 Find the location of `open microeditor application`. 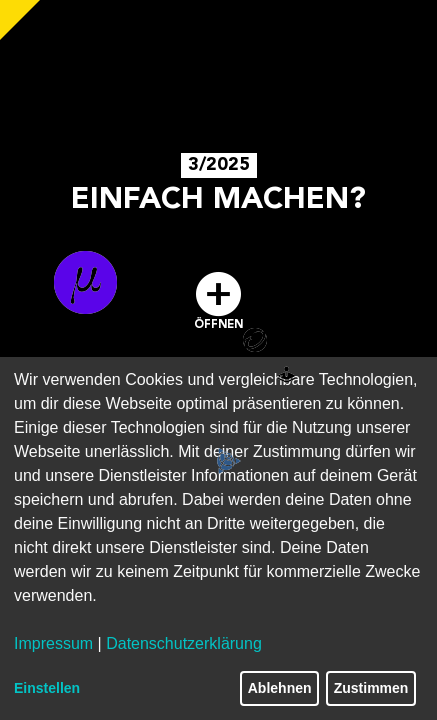

open microeditor application is located at coordinates (85, 282).